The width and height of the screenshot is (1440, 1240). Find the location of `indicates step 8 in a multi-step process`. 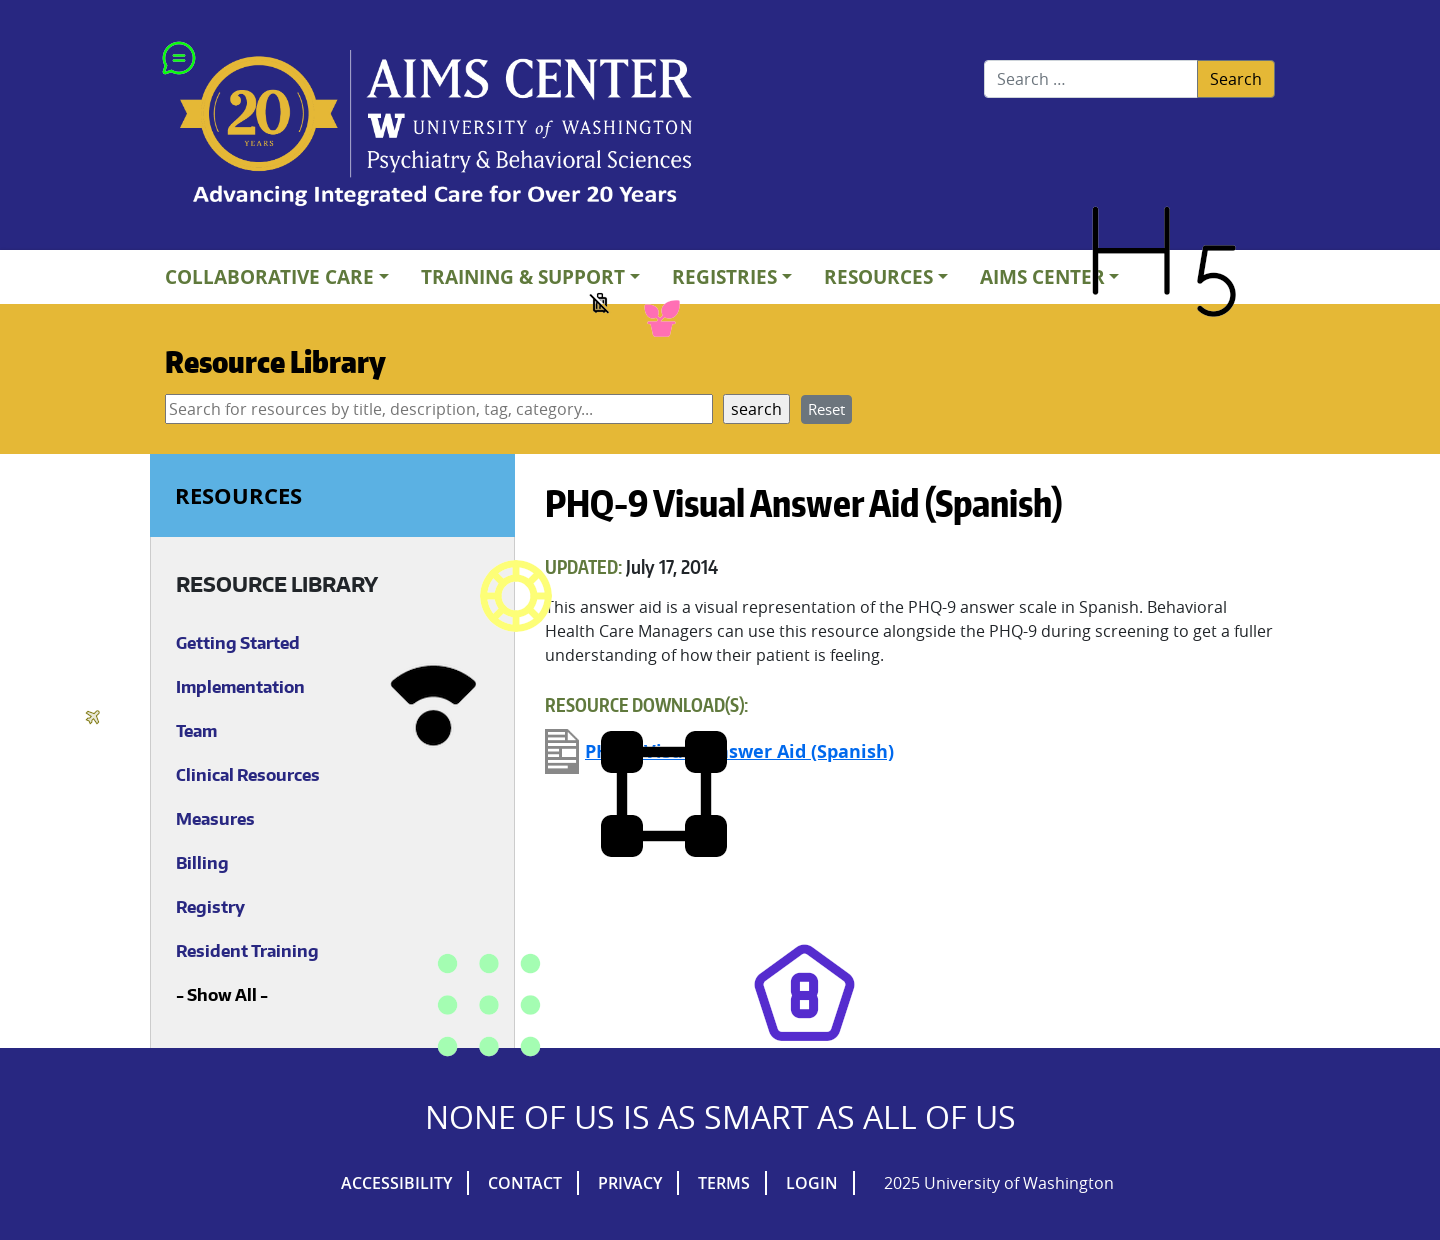

indicates step 8 in a multi-step process is located at coordinates (804, 995).